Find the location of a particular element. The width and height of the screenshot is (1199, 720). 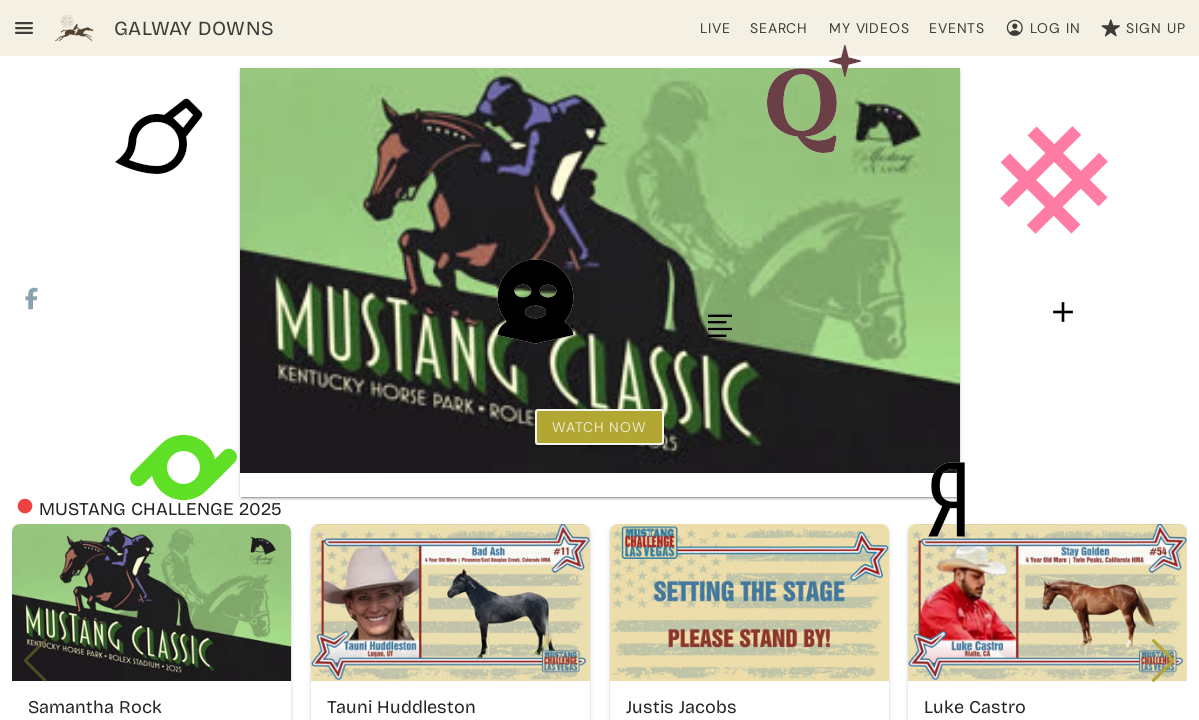

align text to the left is located at coordinates (720, 325).